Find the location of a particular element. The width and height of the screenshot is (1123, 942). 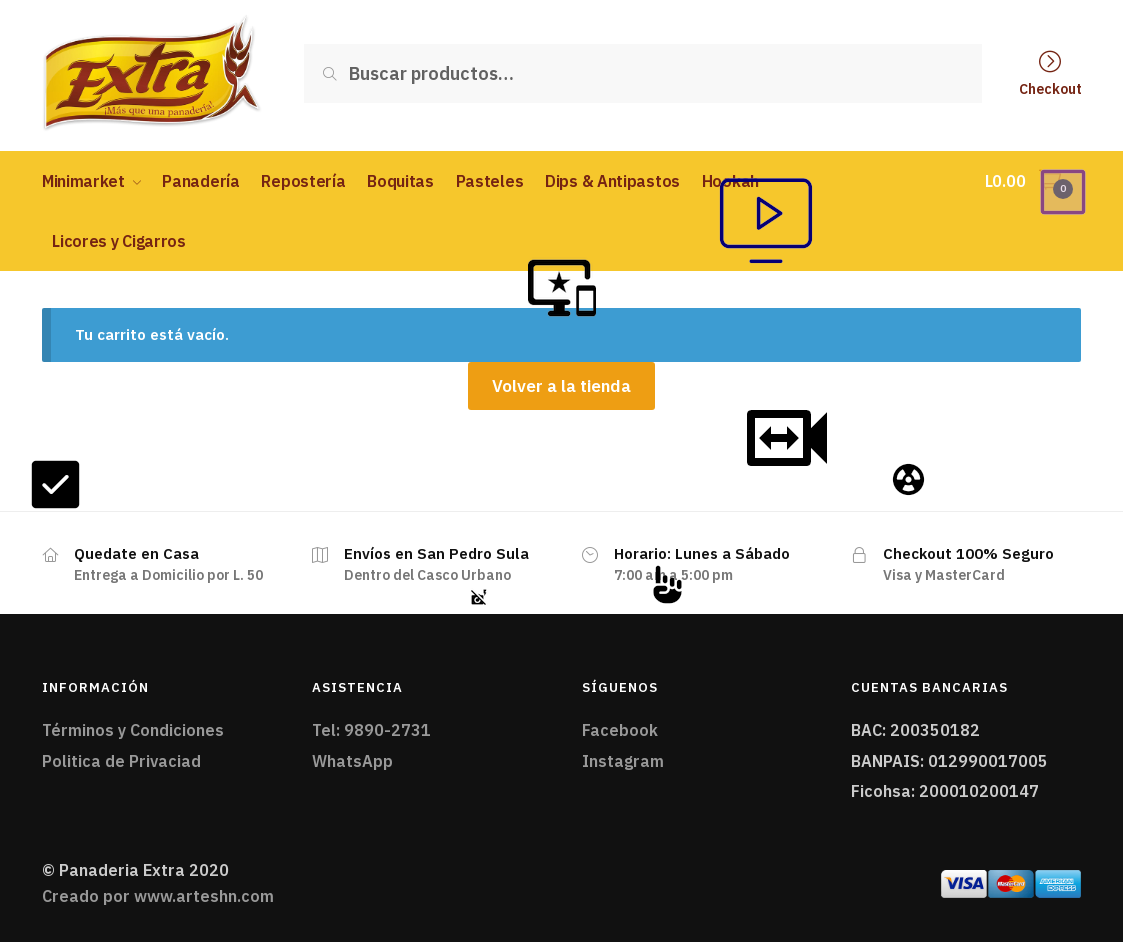

stop media playback is located at coordinates (1063, 192).